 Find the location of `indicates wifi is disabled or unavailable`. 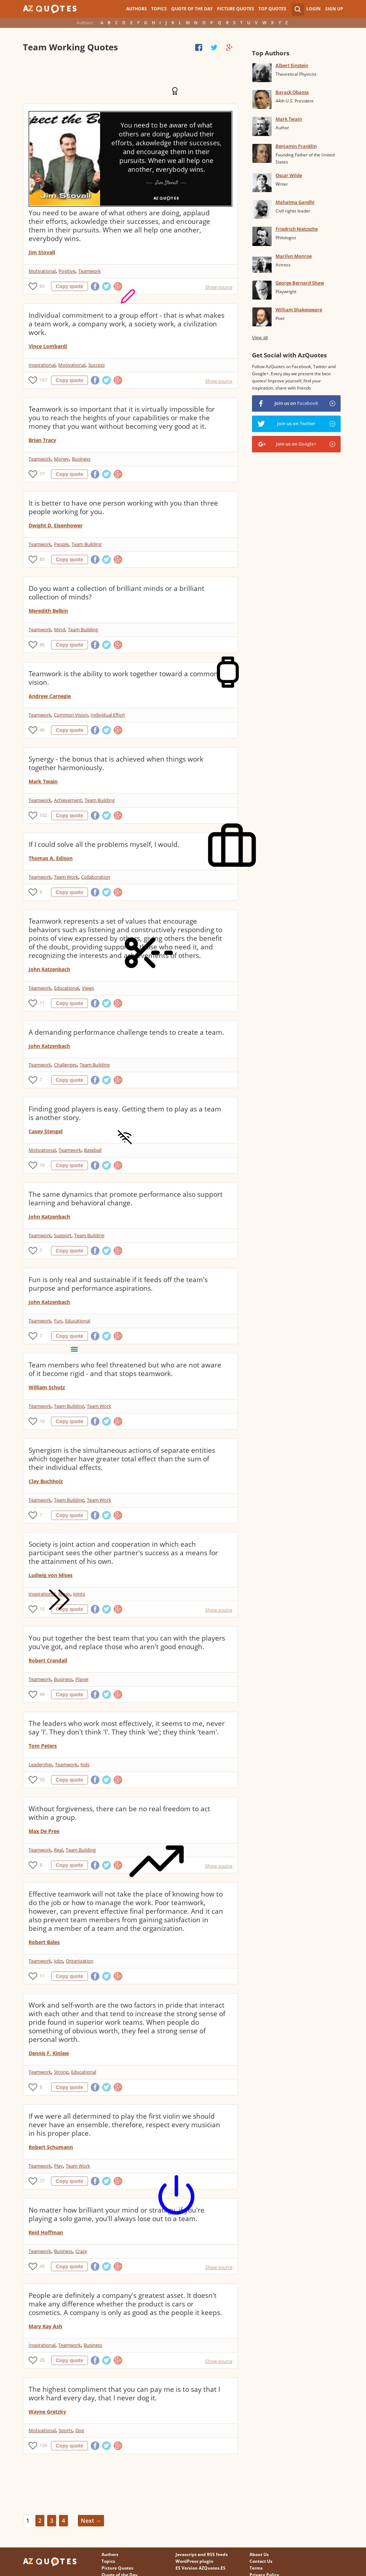

indicates wifi is disabled or unavailable is located at coordinates (125, 1137).